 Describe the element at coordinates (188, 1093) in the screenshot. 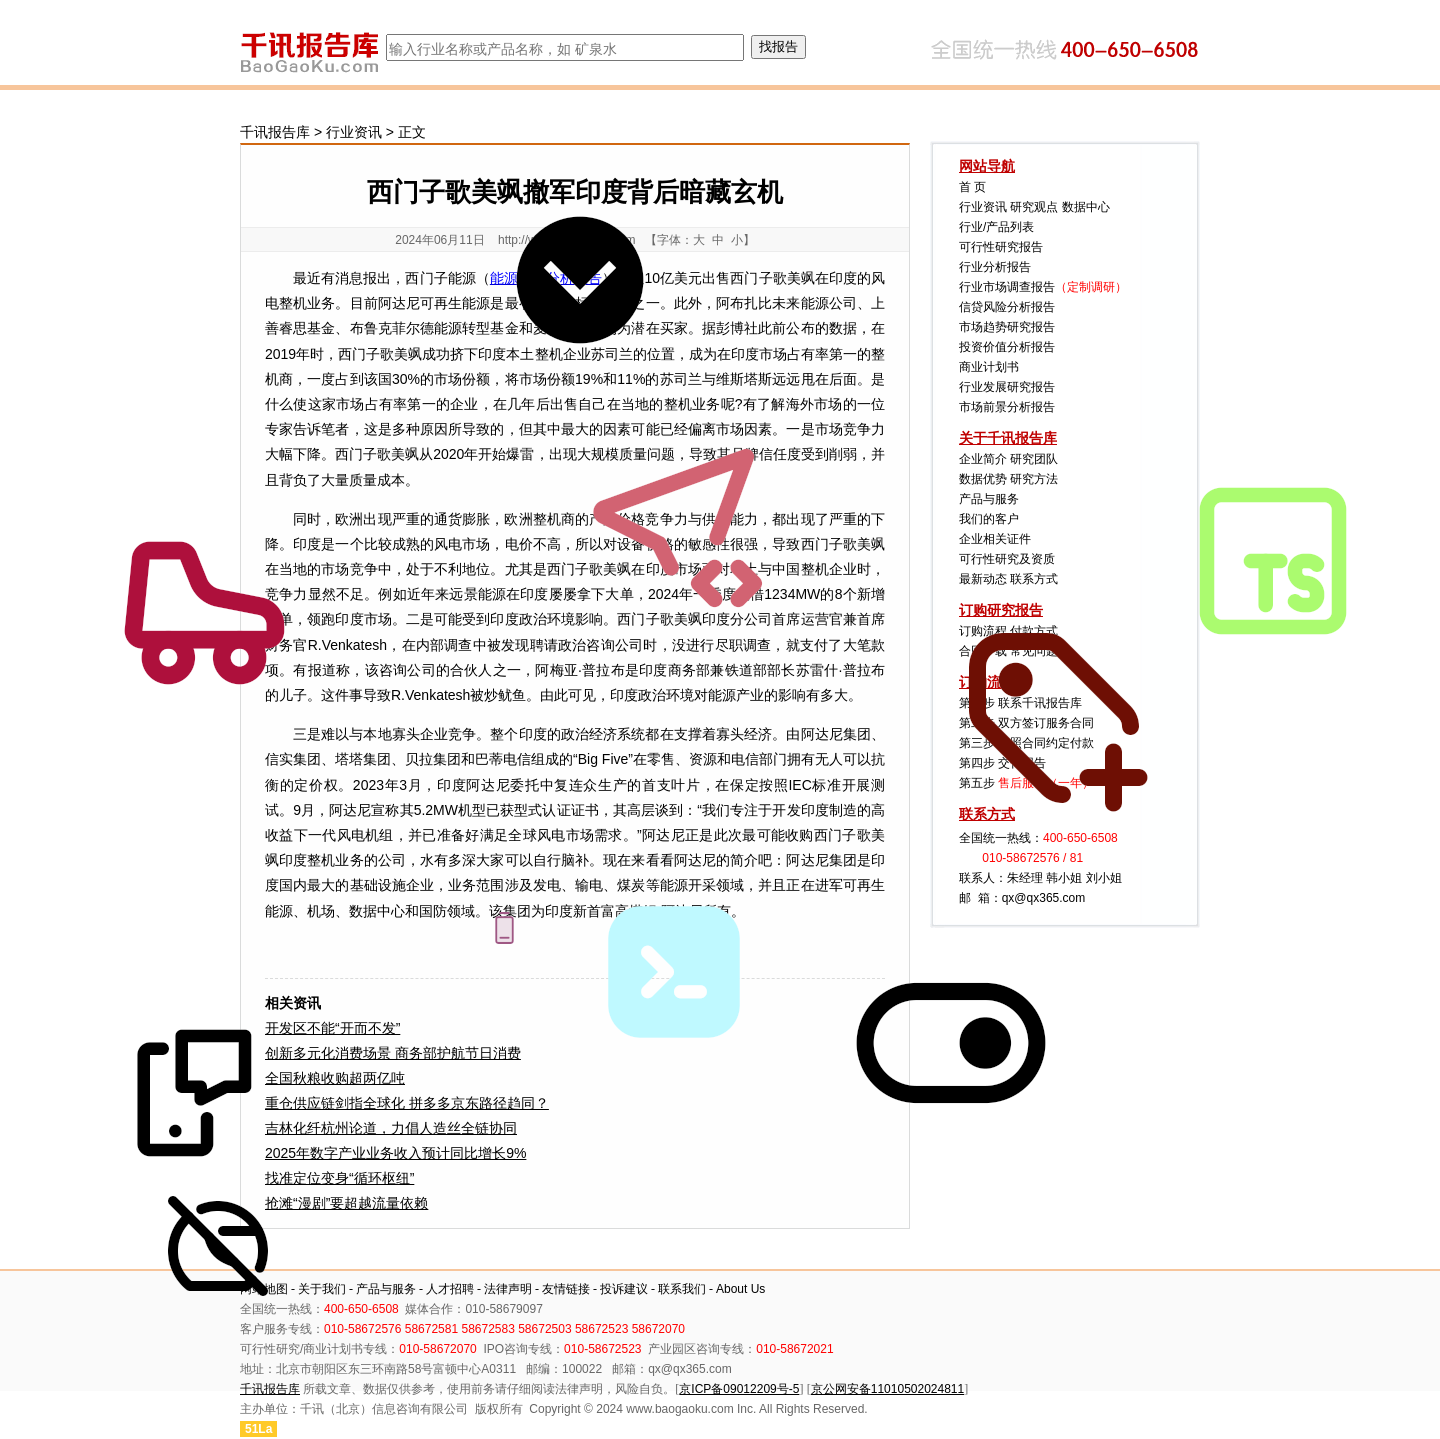

I see `view messages on your mobile device` at that location.